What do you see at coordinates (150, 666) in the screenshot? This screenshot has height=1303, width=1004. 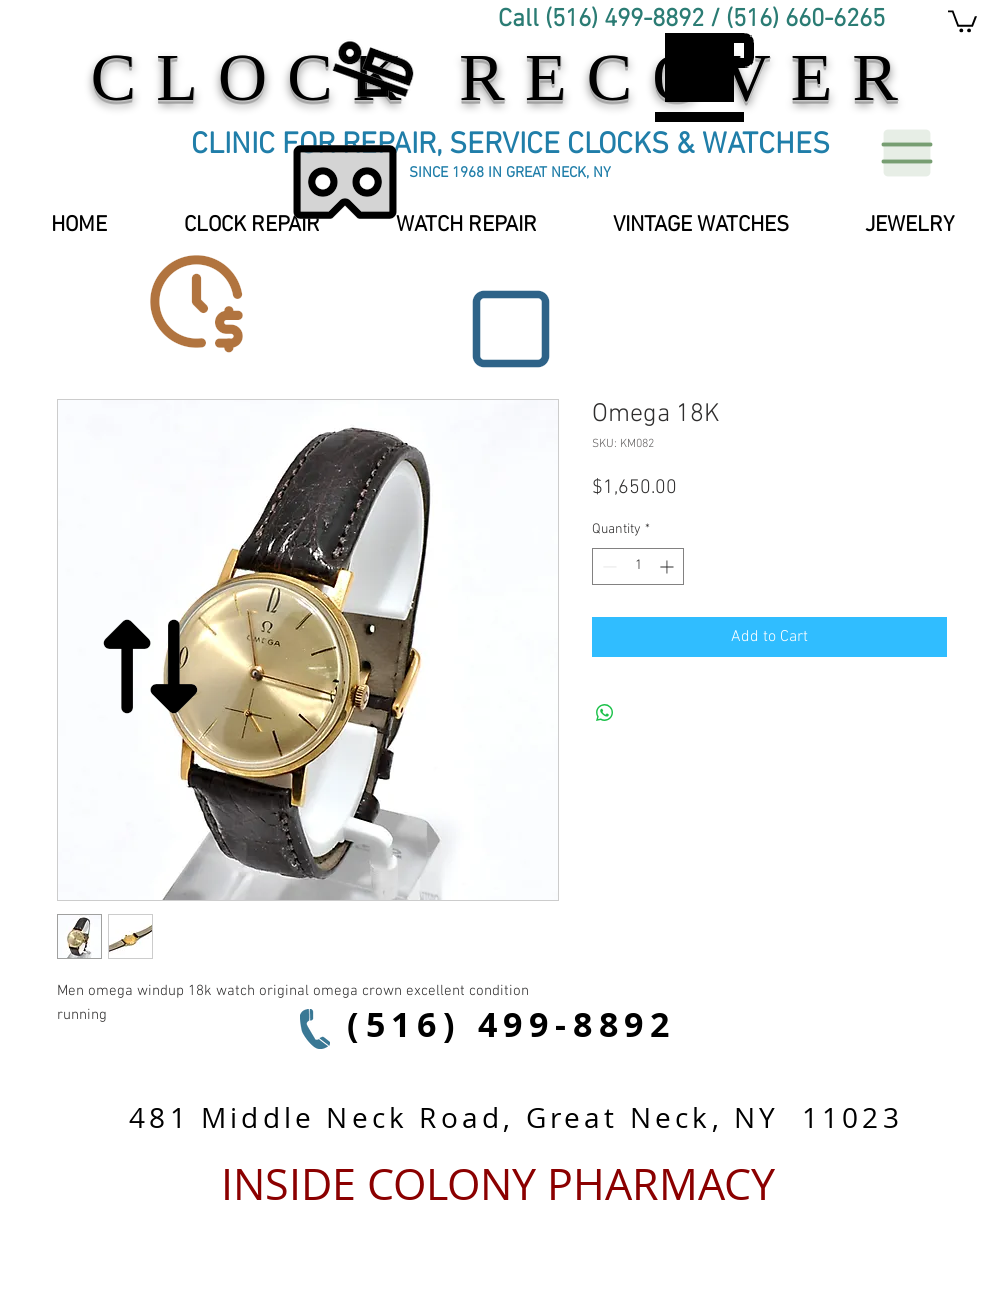 I see `adjust vertical size or height` at bounding box center [150, 666].